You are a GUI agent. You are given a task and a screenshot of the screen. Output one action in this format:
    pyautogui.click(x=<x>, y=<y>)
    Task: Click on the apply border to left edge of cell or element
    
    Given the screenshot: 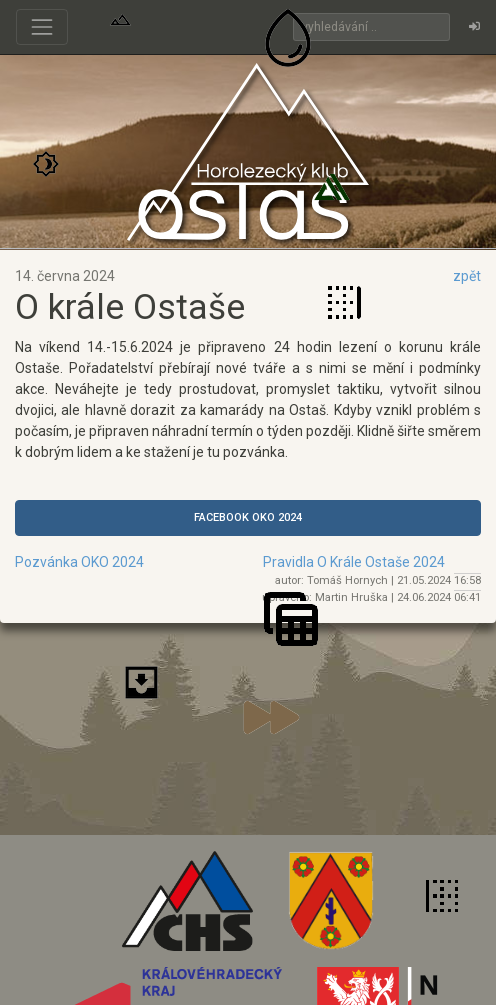 What is the action you would take?
    pyautogui.click(x=442, y=896)
    